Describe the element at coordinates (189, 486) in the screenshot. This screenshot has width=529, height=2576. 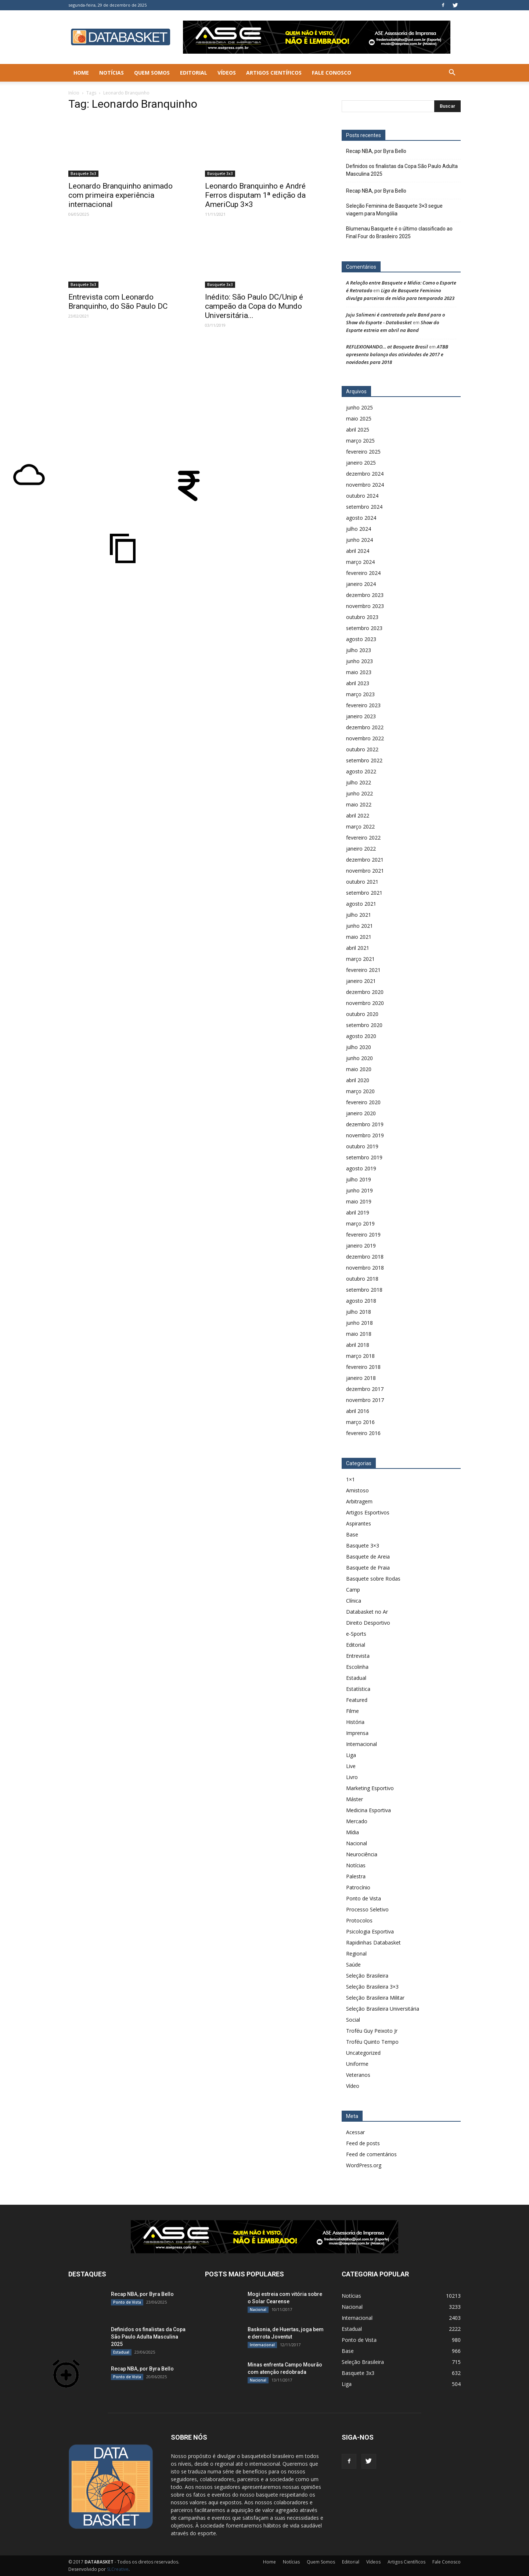
I see `view price in indian rupees` at that location.